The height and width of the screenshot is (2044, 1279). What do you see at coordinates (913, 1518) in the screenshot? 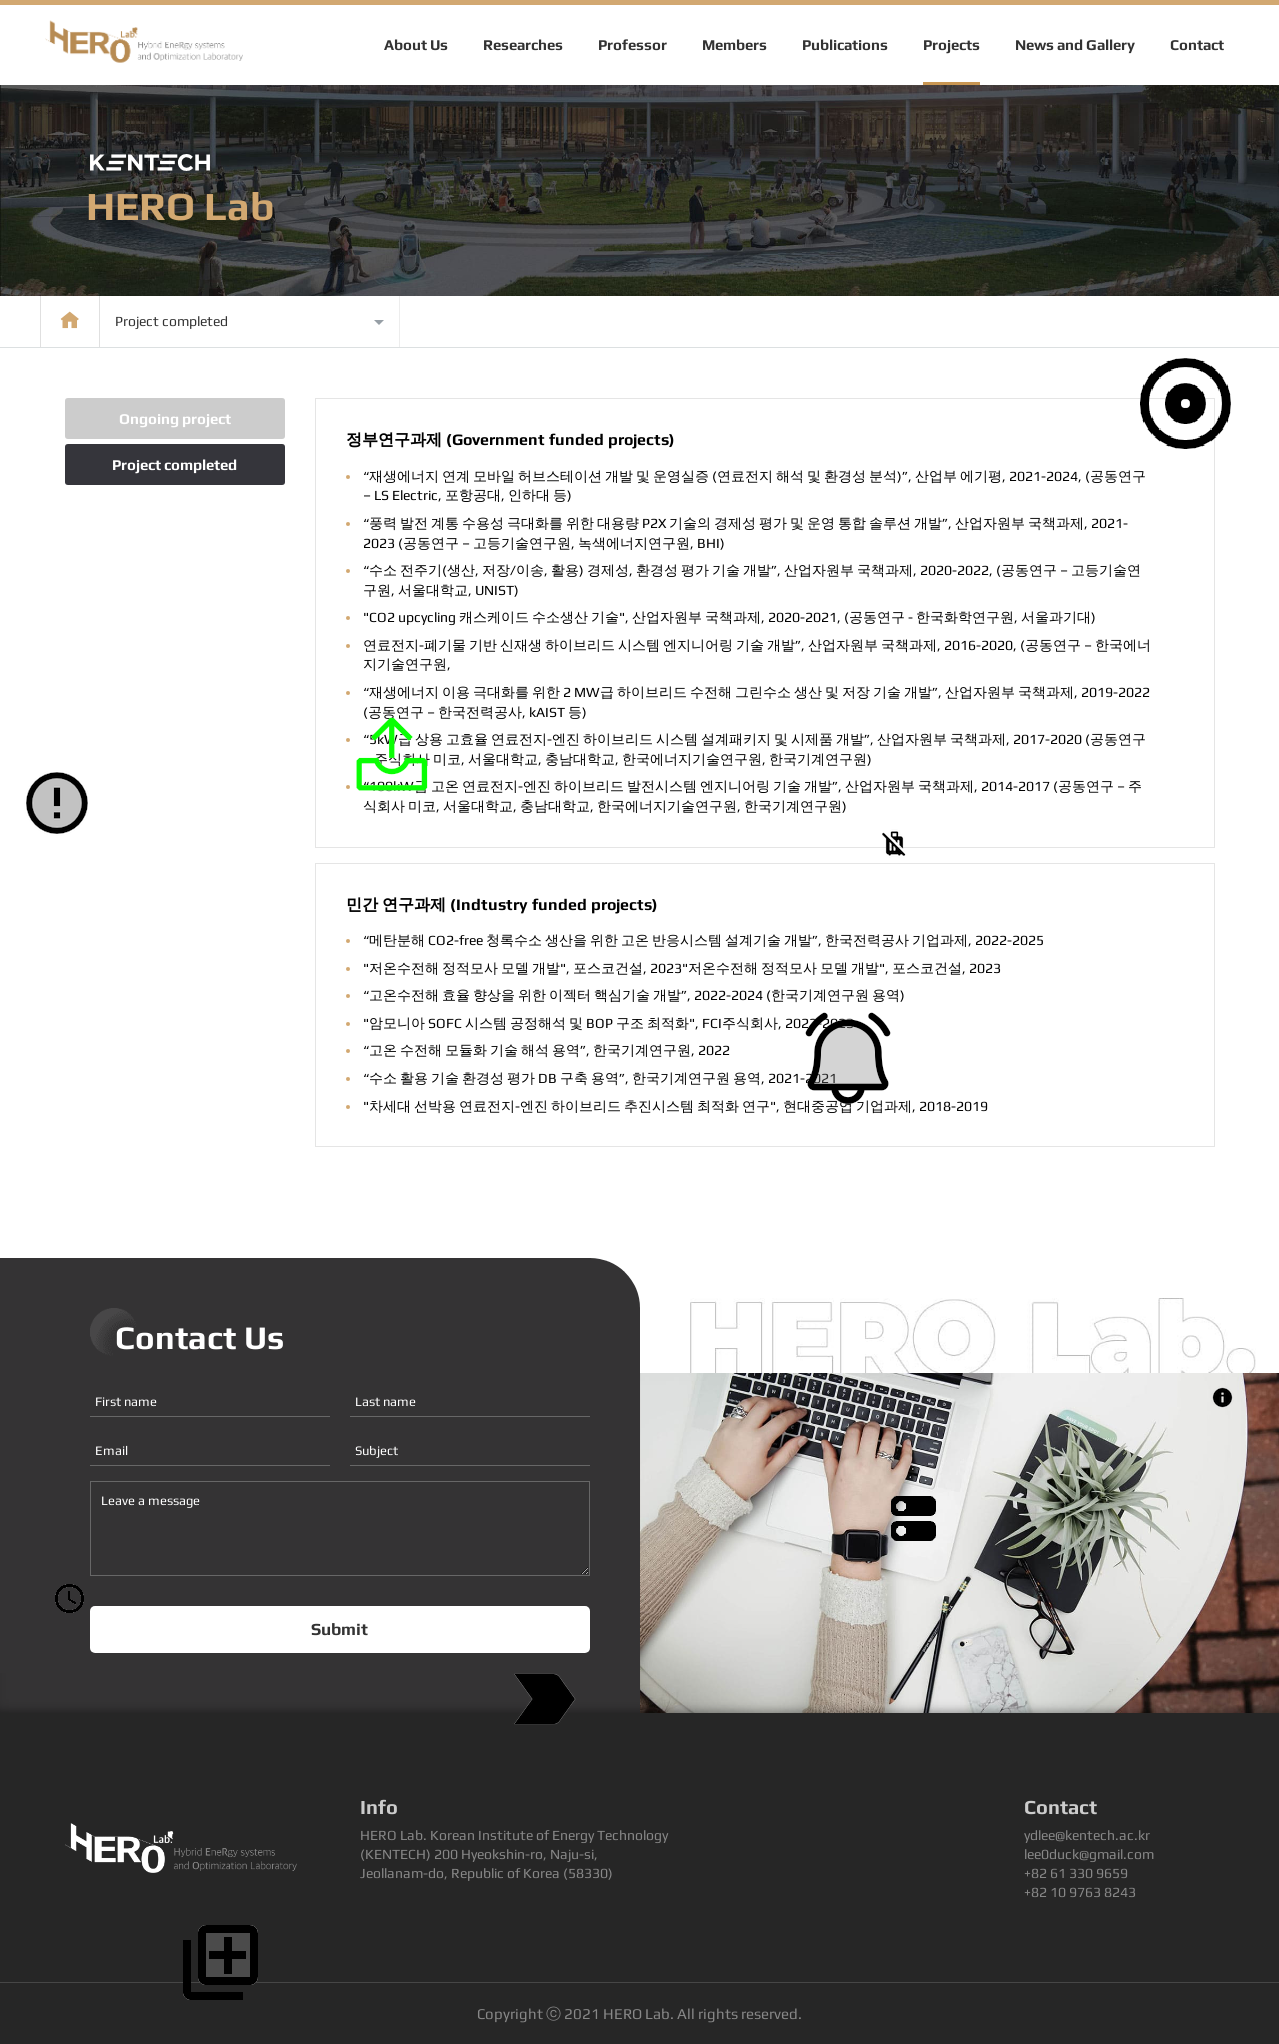
I see `access server or DNS settings` at bounding box center [913, 1518].